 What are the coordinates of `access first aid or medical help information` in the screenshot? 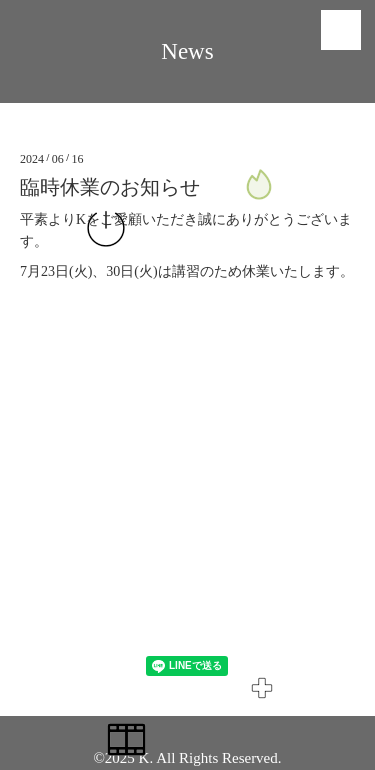 It's located at (262, 688).